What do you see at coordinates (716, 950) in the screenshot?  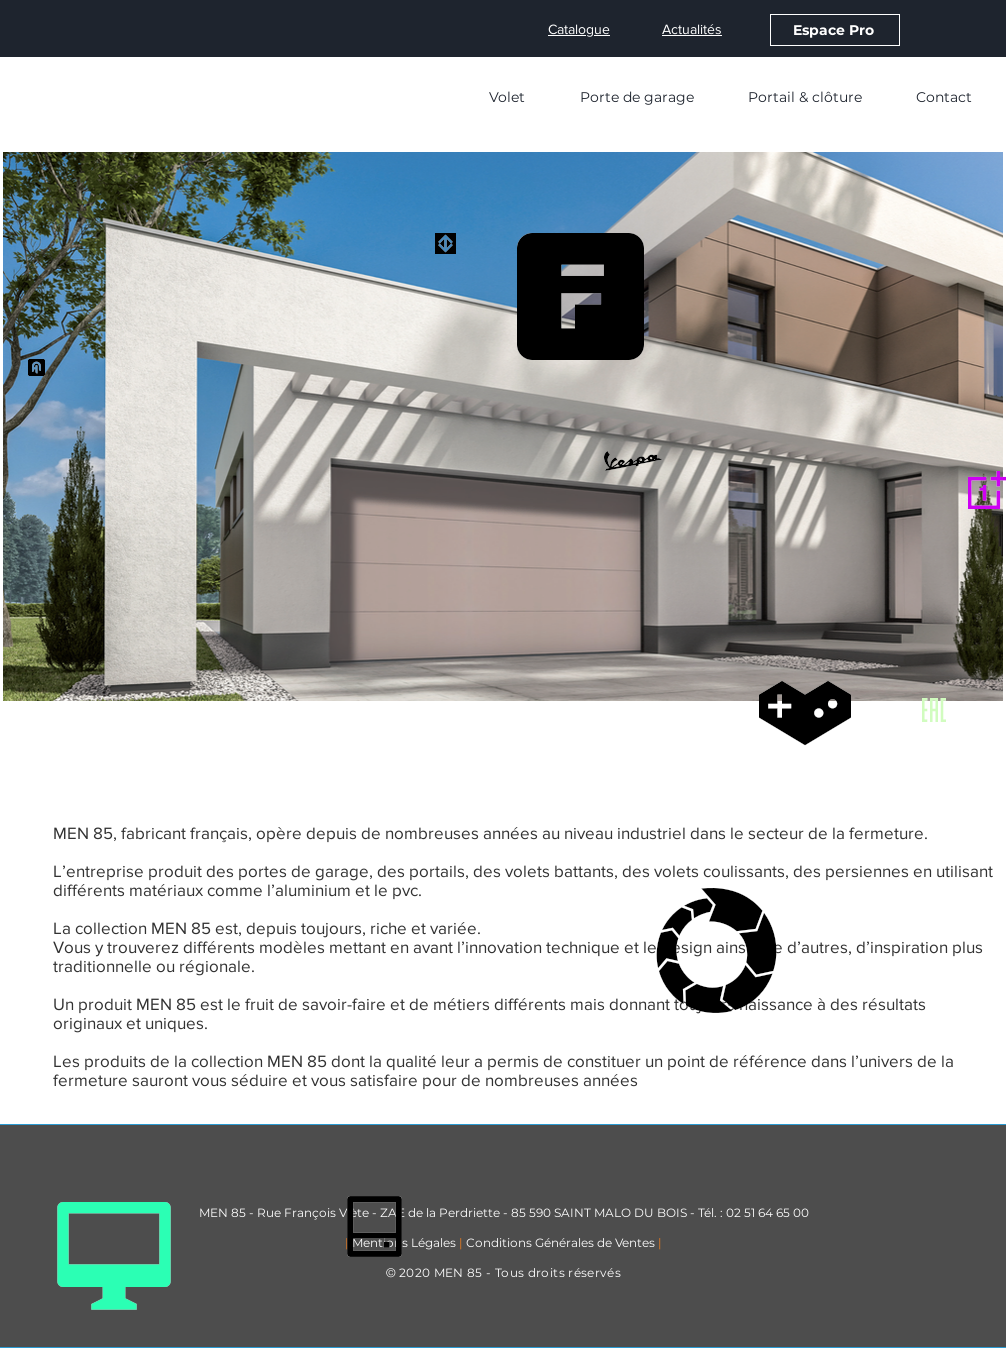 I see `EventStore database logo` at bounding box center [716, 950].